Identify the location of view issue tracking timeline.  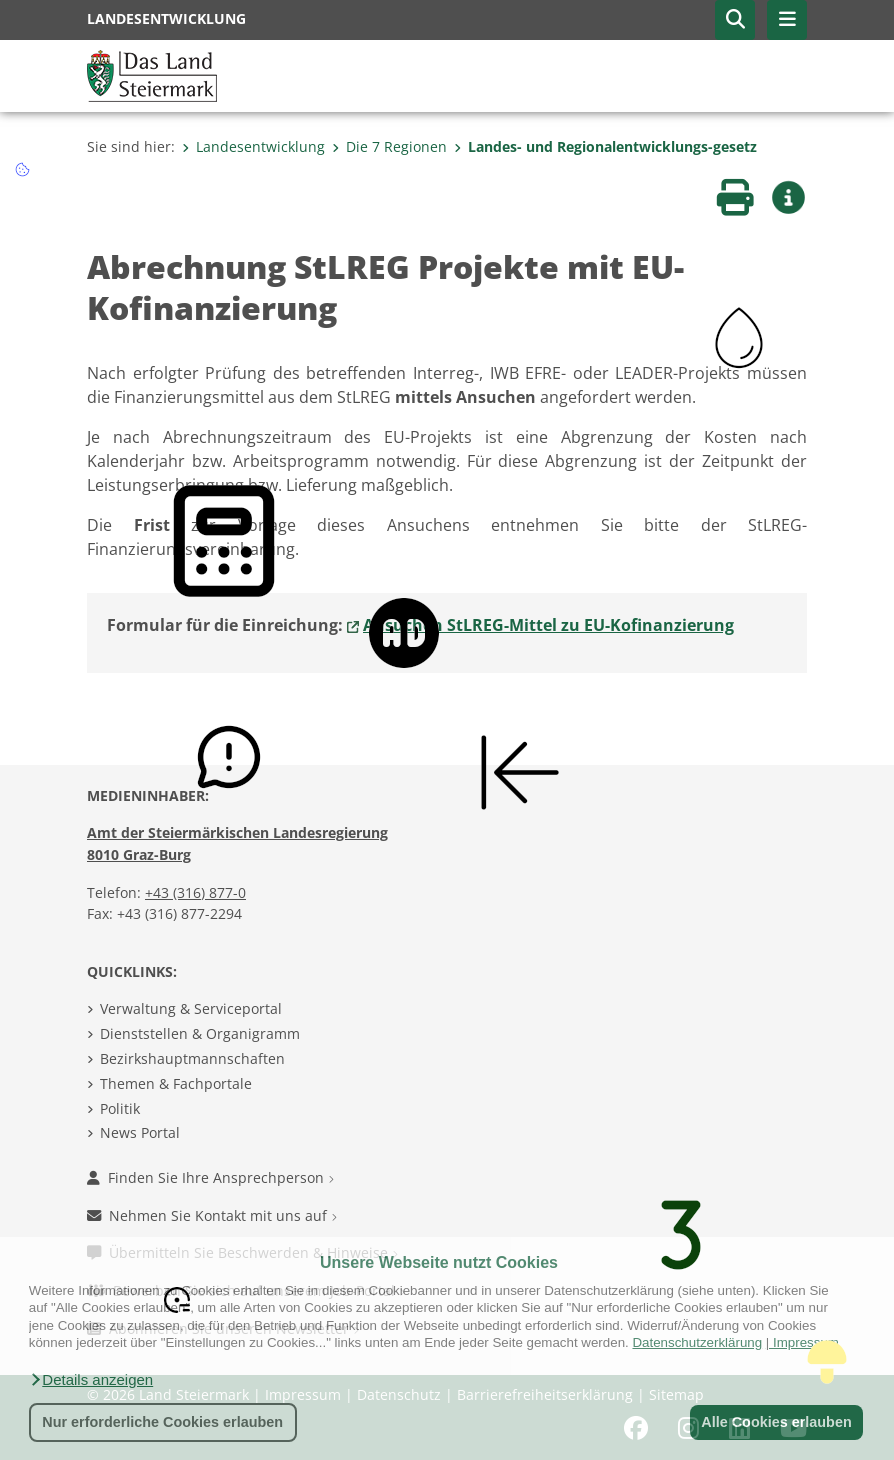
(177, 1300).